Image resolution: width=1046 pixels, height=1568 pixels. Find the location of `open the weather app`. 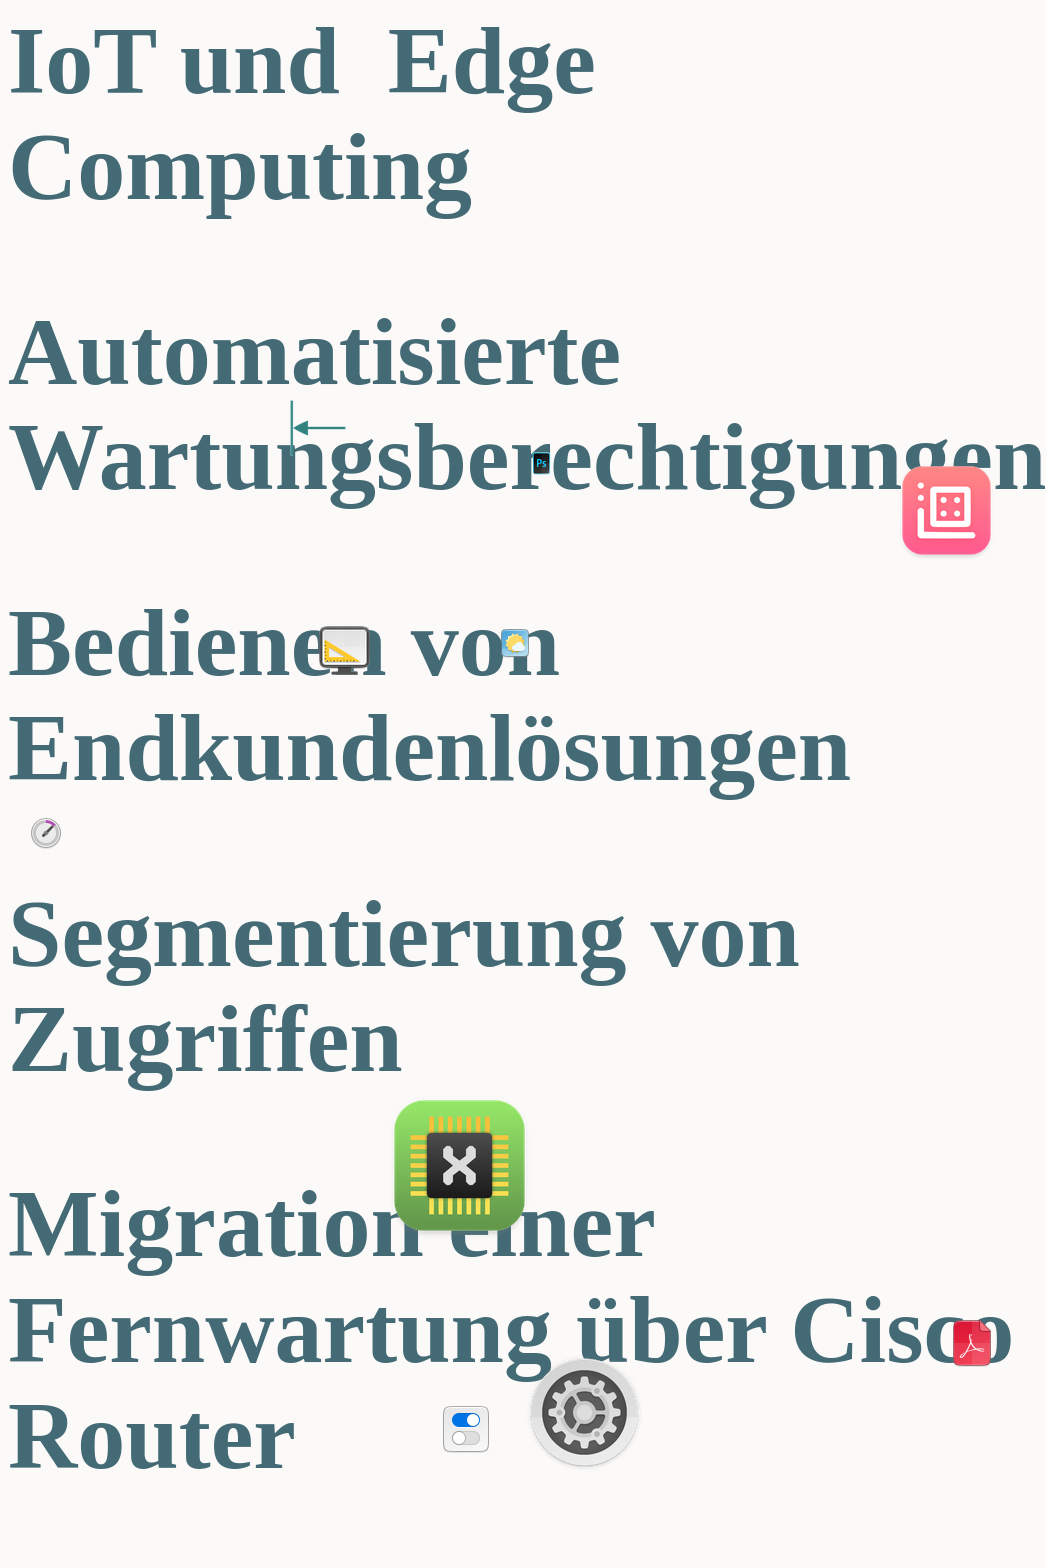

open the weather app is located at coordinates (515, 643).